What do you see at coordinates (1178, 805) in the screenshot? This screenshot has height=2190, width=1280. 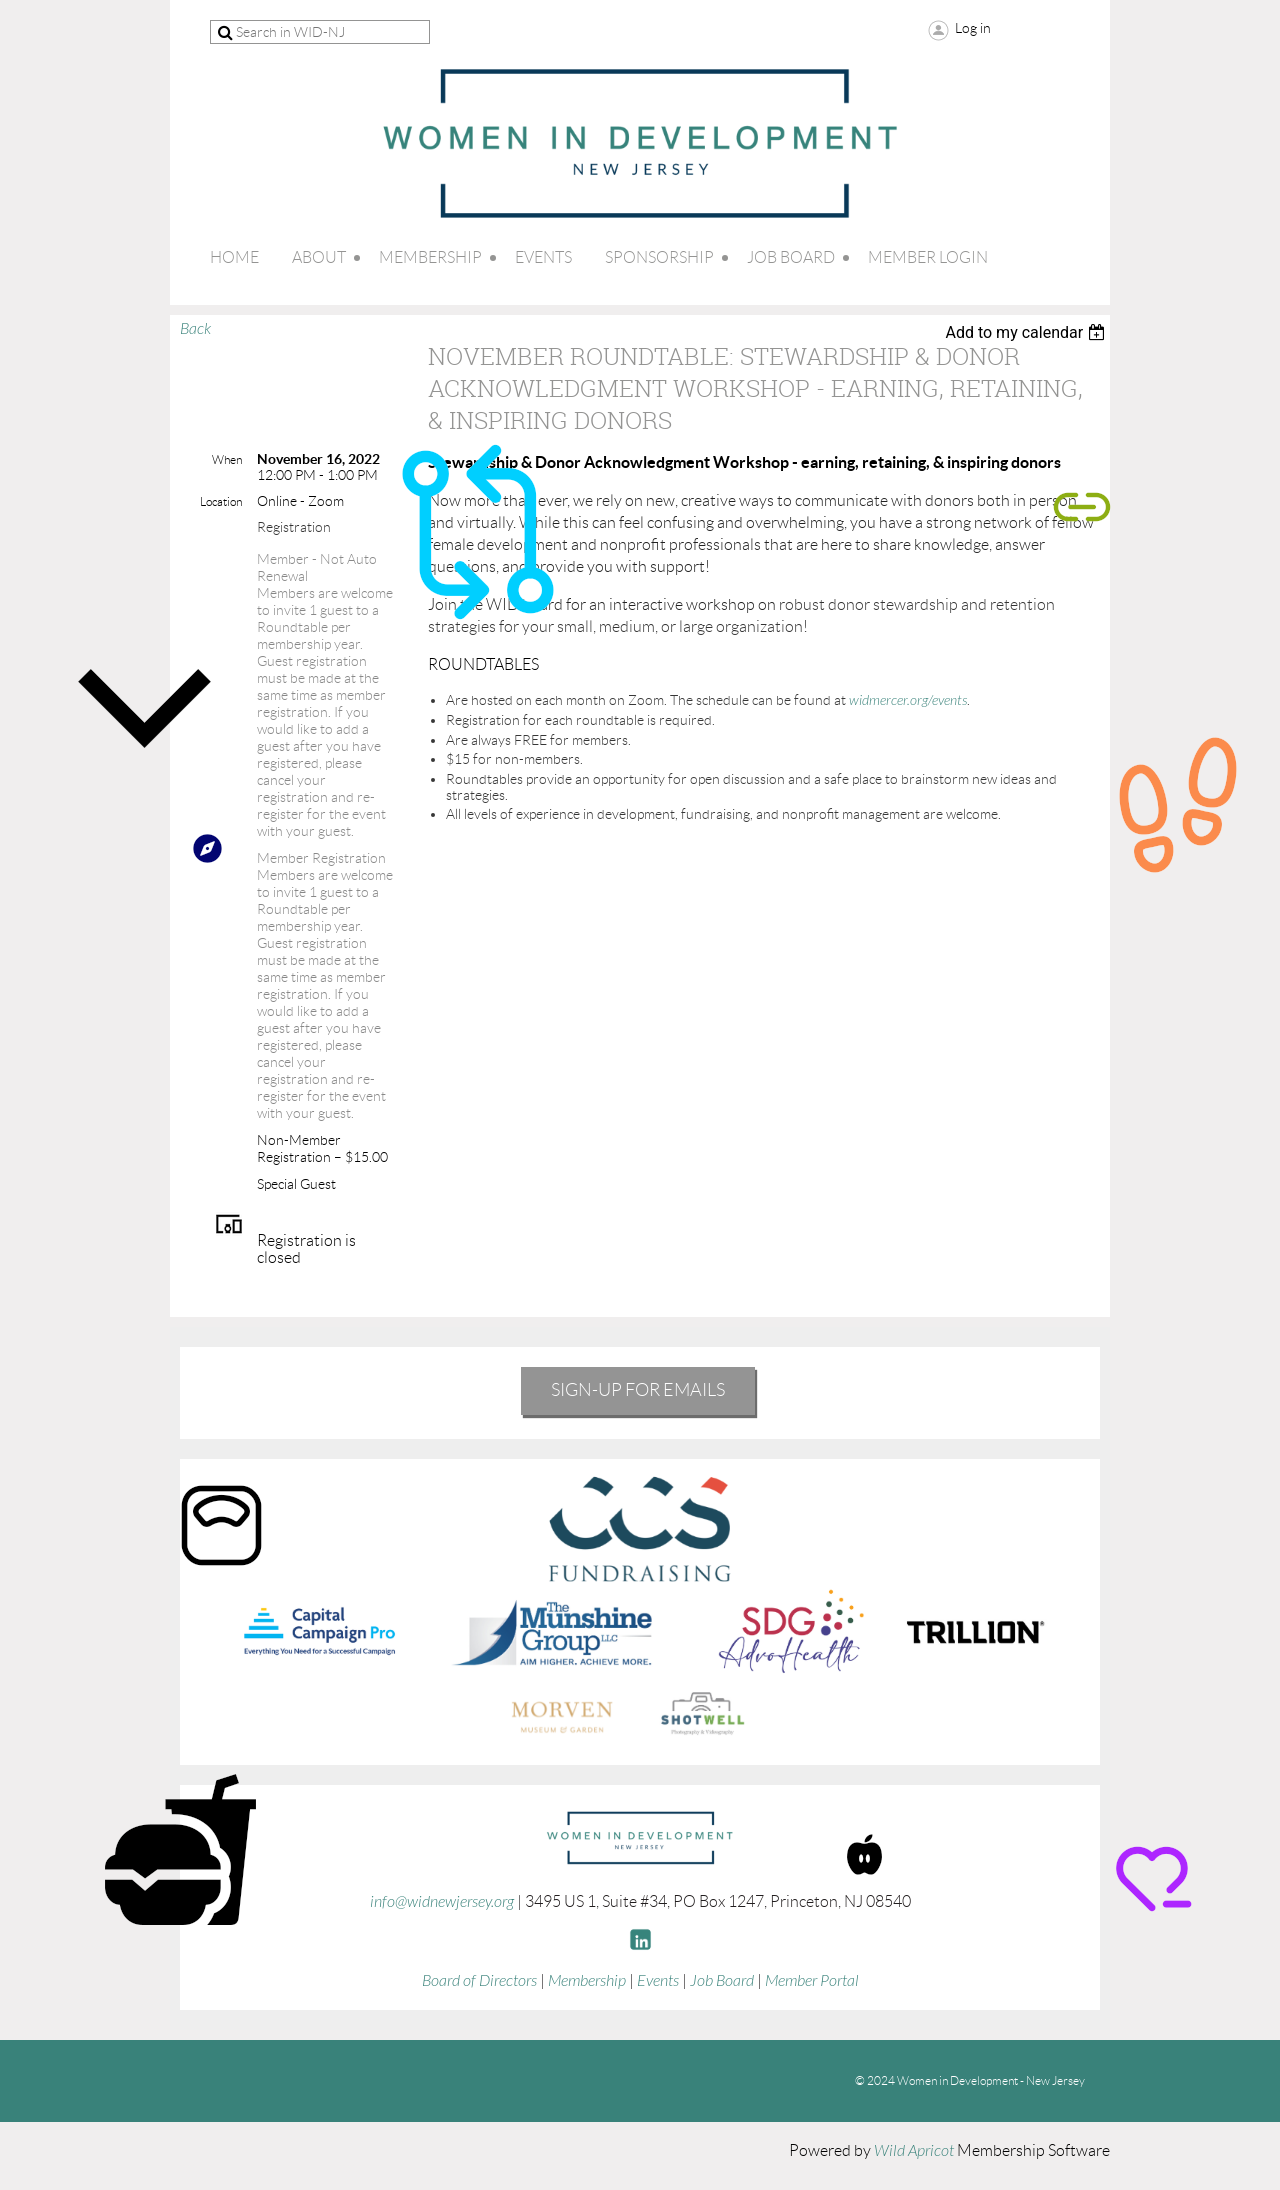 I see `track your steps or walking activity` at bounding box center [1178, 805].